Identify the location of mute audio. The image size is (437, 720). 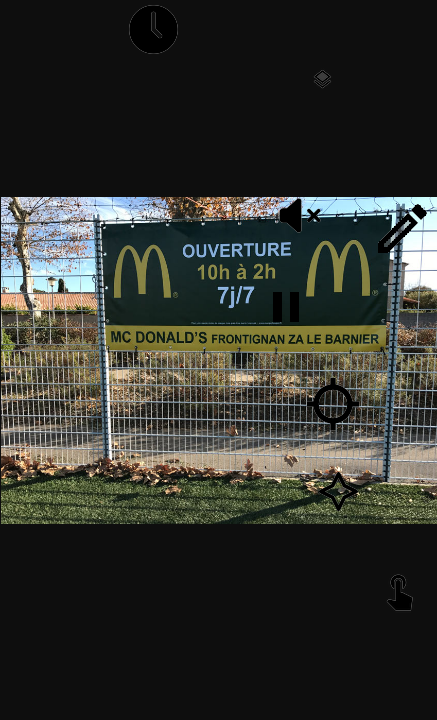
(301, 215).